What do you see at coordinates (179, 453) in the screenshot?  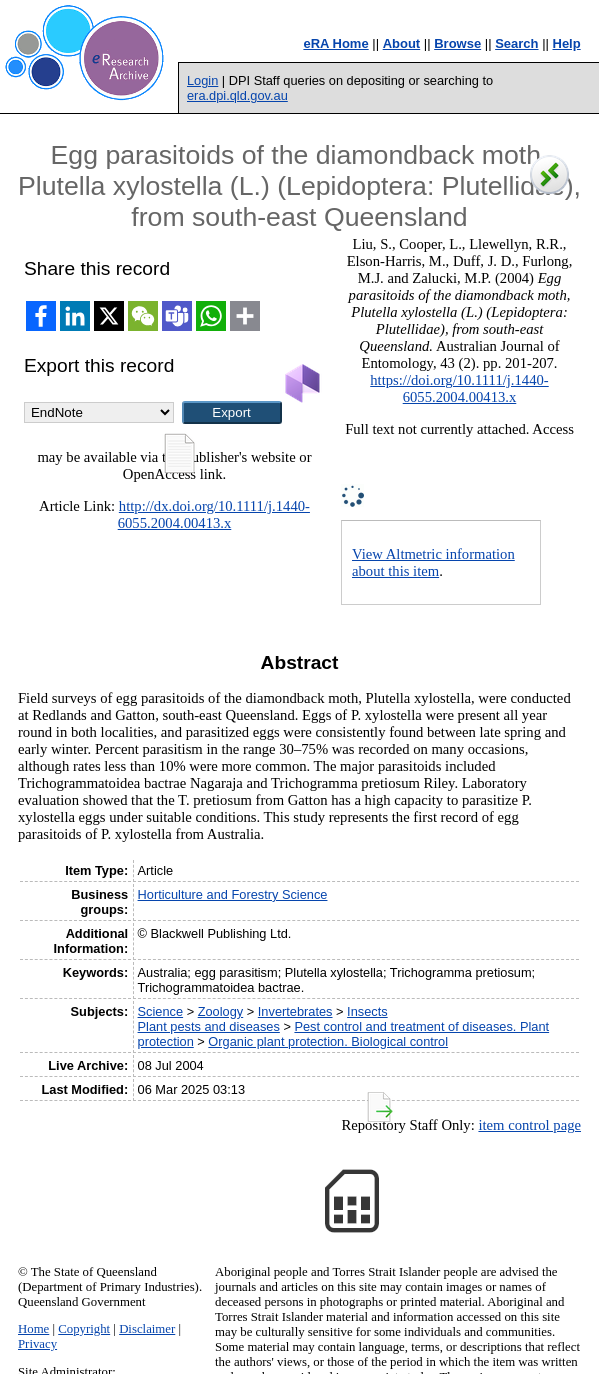 I see `open a text document` at bounding box center [179, 453].